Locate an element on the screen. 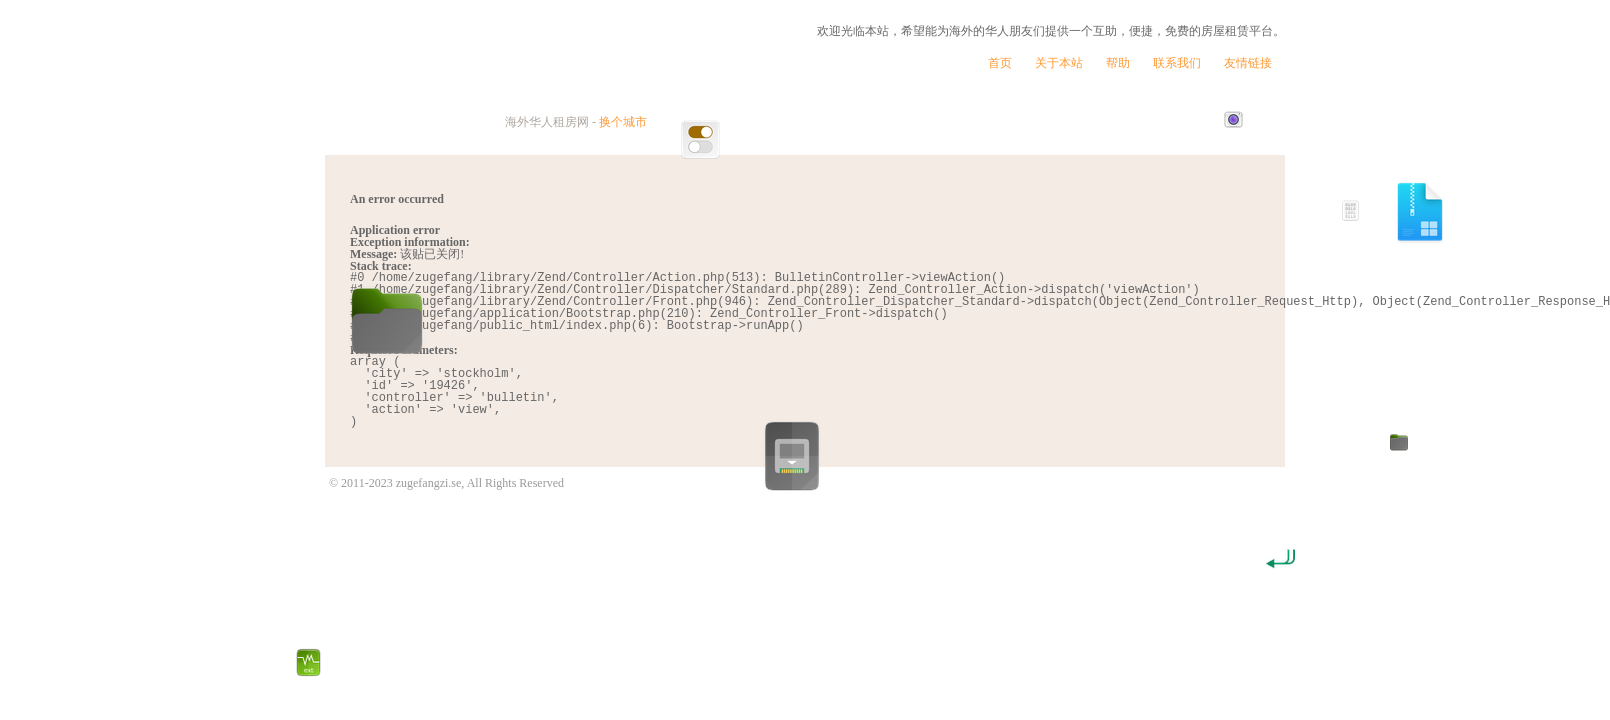 Image resolution: width=1610 pixels, height=720 pixels. open system tweaks or settings customization is located at coordinates (700, 139).